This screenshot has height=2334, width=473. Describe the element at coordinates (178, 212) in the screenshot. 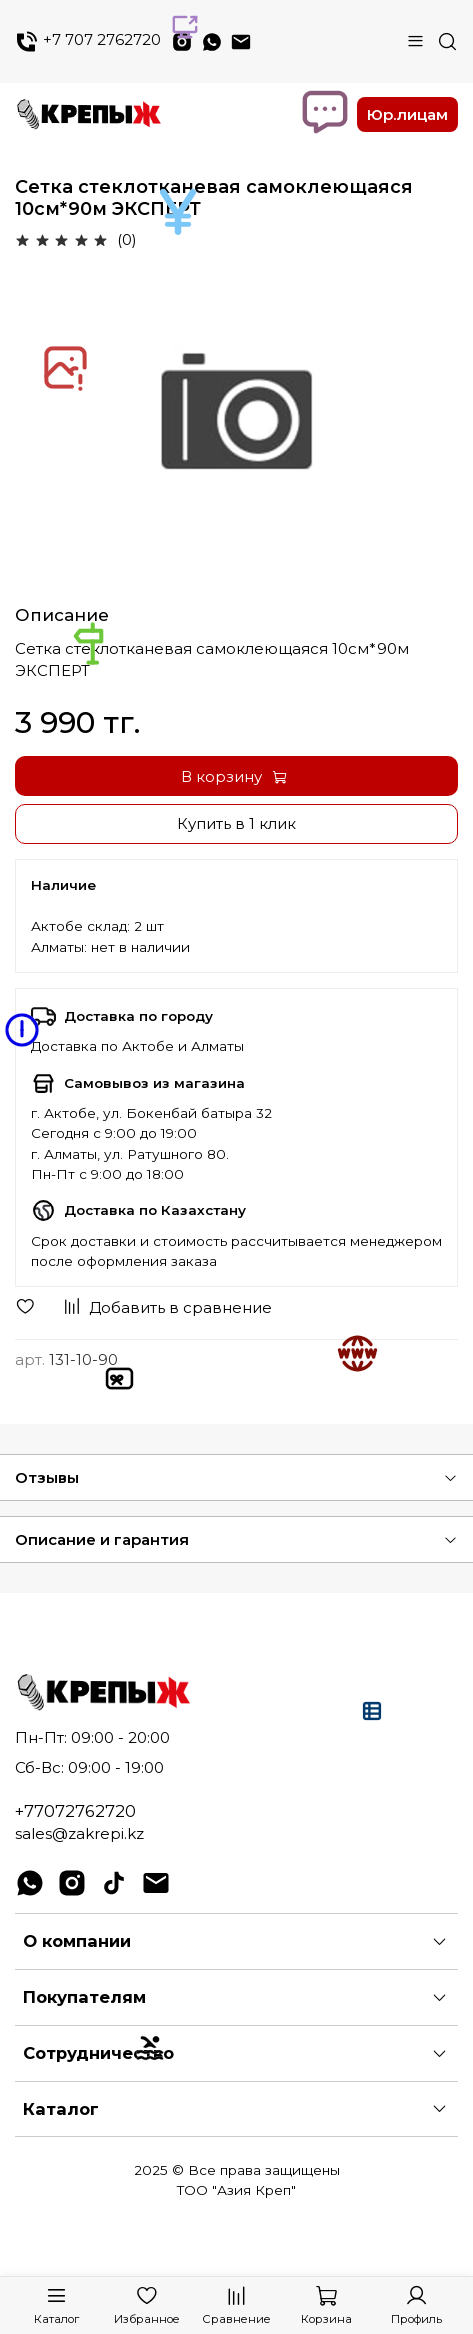

I see `indicates chinese yuan currency` at that location.